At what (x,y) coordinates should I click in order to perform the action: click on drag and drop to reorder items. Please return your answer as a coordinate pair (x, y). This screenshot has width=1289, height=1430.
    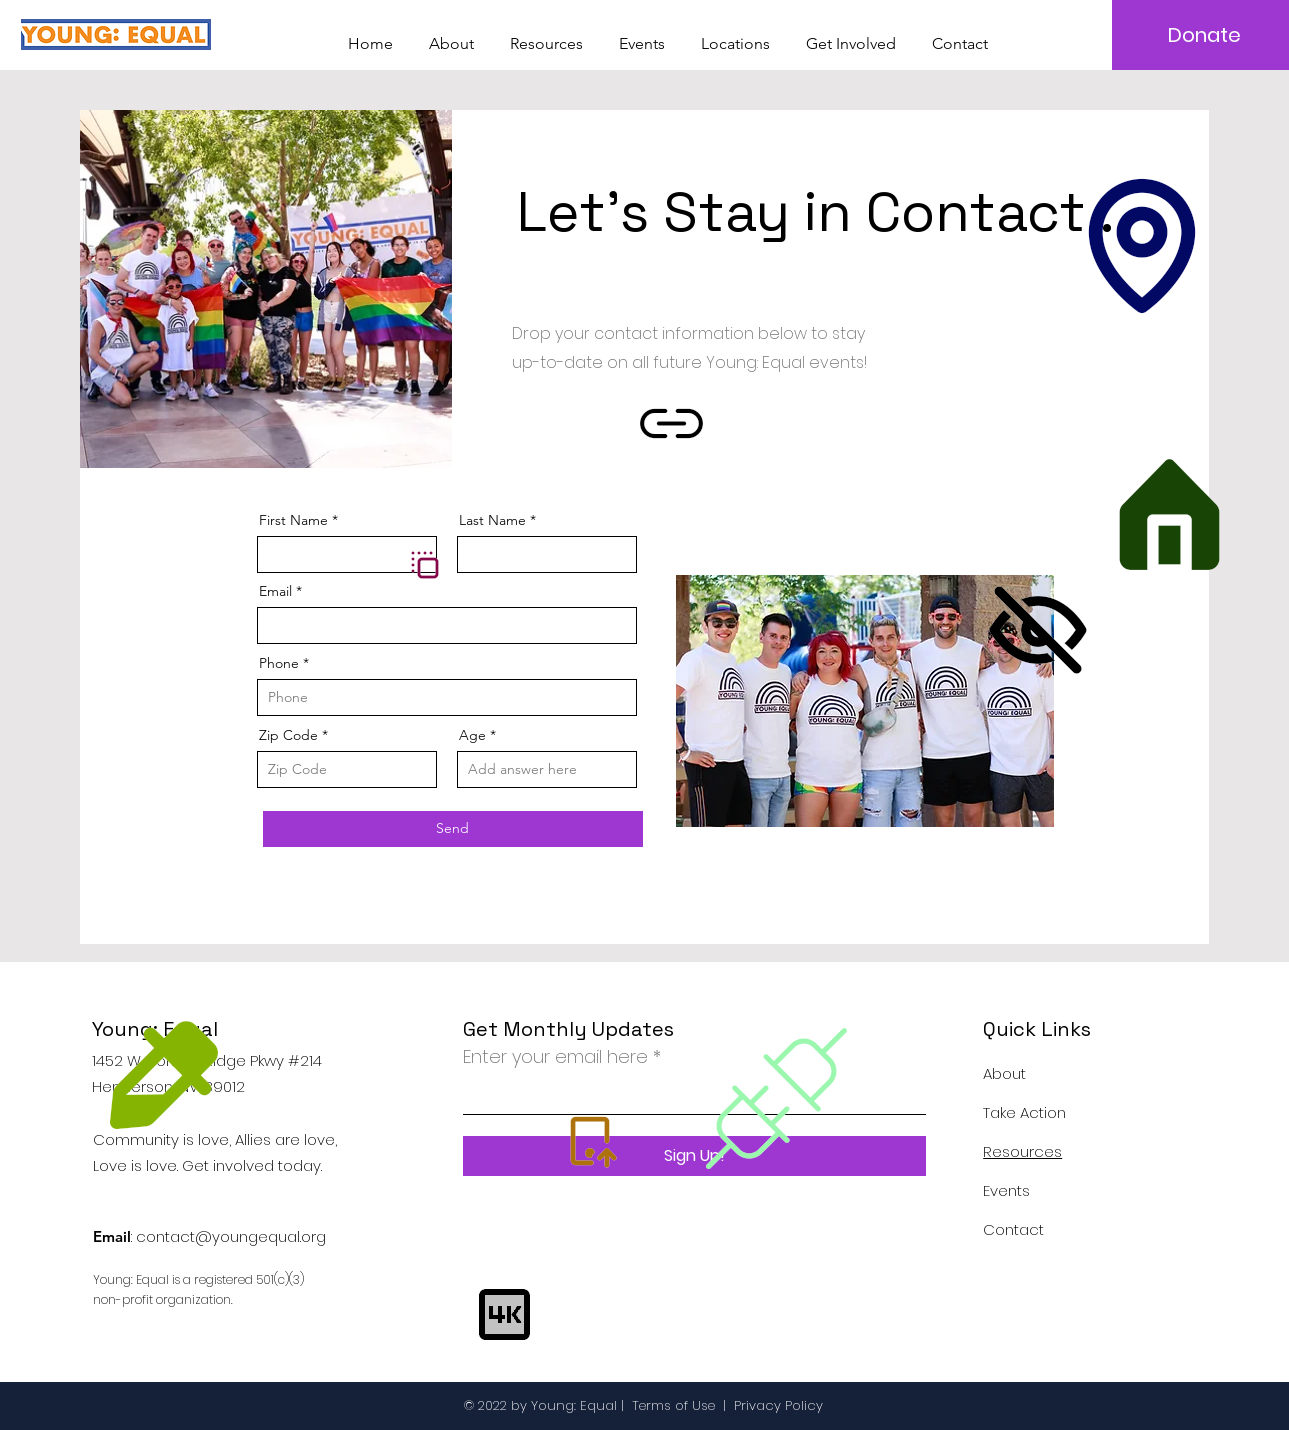
    Looking at the image, I should click on (425, 565).